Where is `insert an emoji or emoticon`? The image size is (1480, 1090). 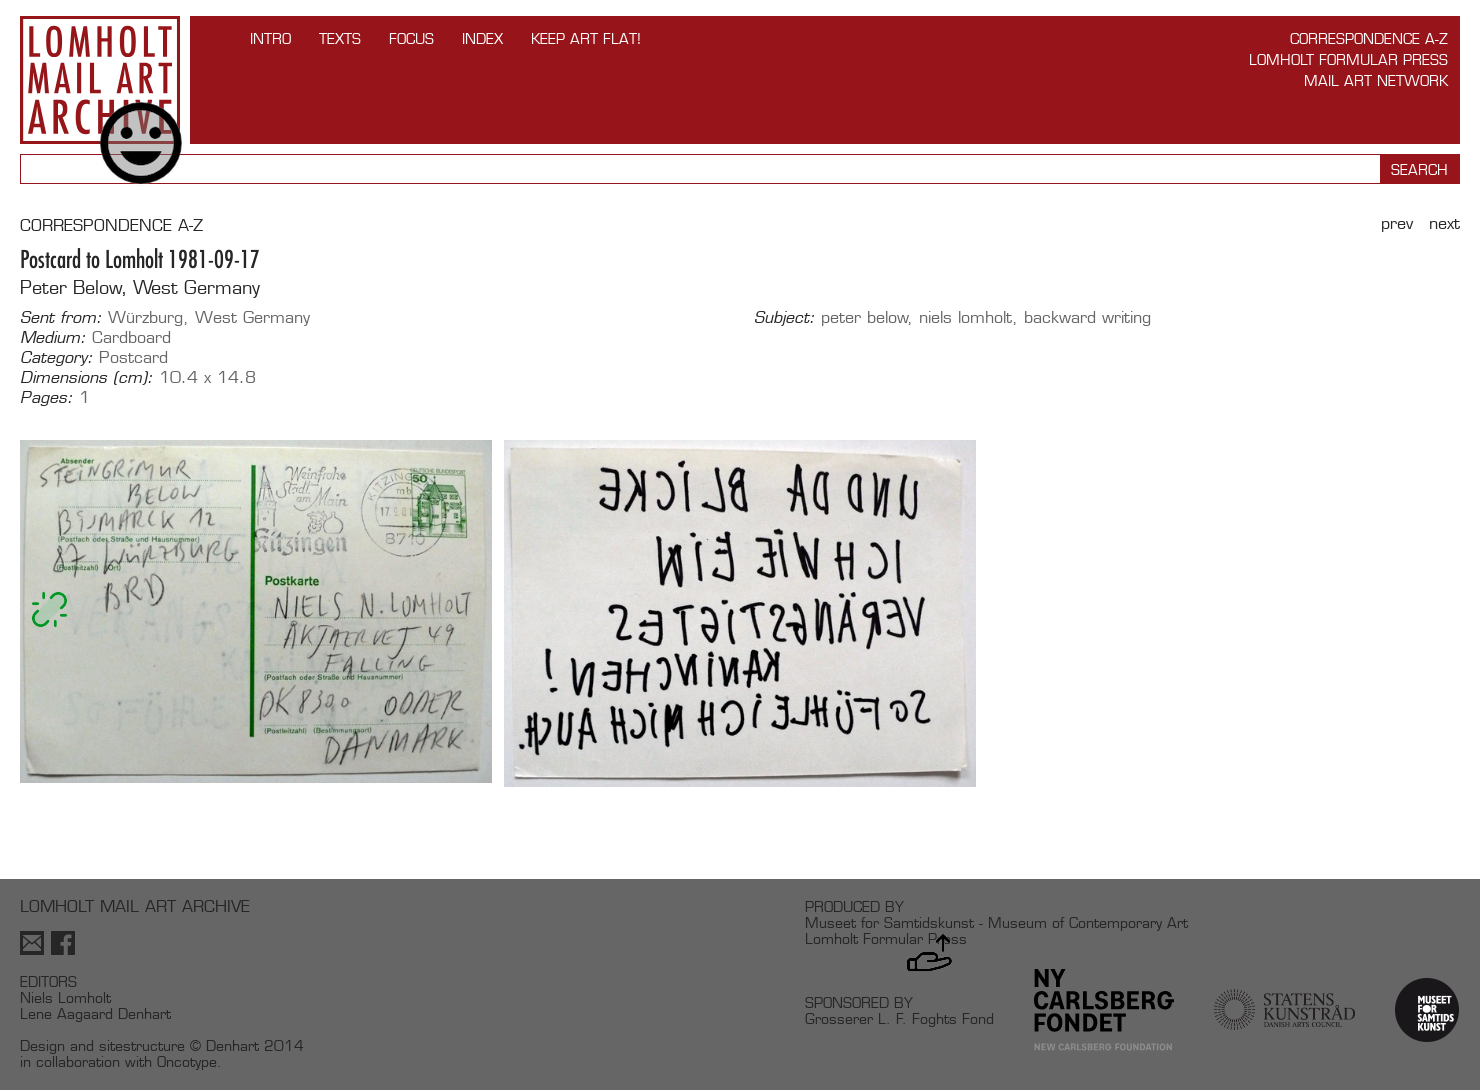 insert an emoji or emoticon is located at coordinates (141, 143).